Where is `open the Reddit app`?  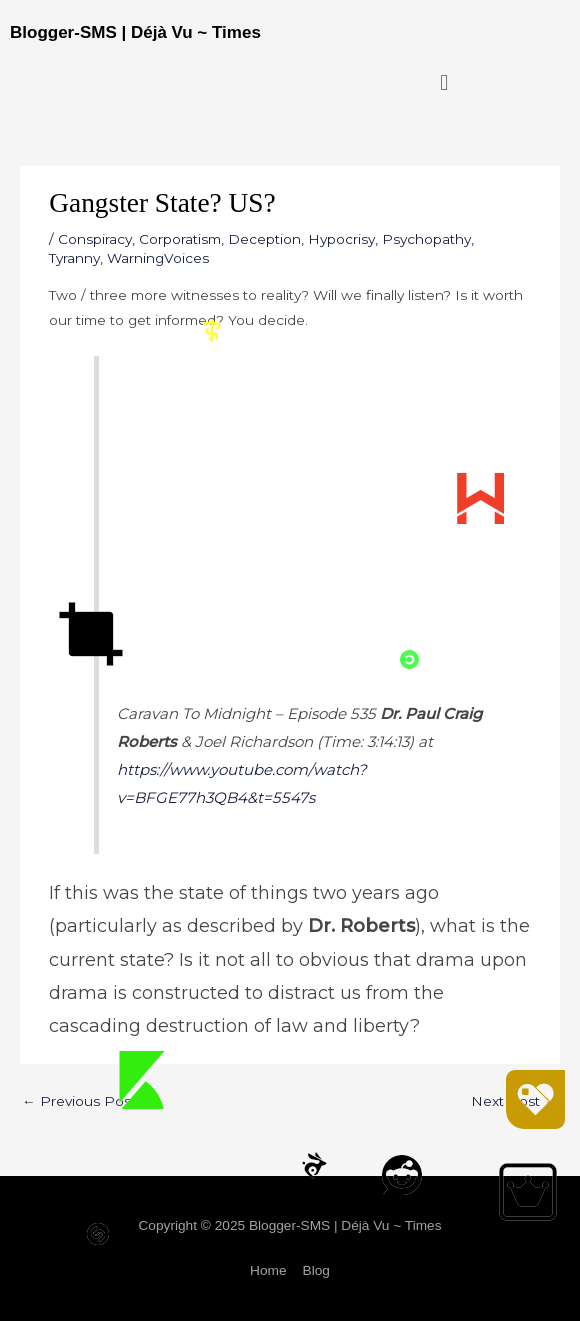 open the Reddit app is located at coordinates (402, 1175).